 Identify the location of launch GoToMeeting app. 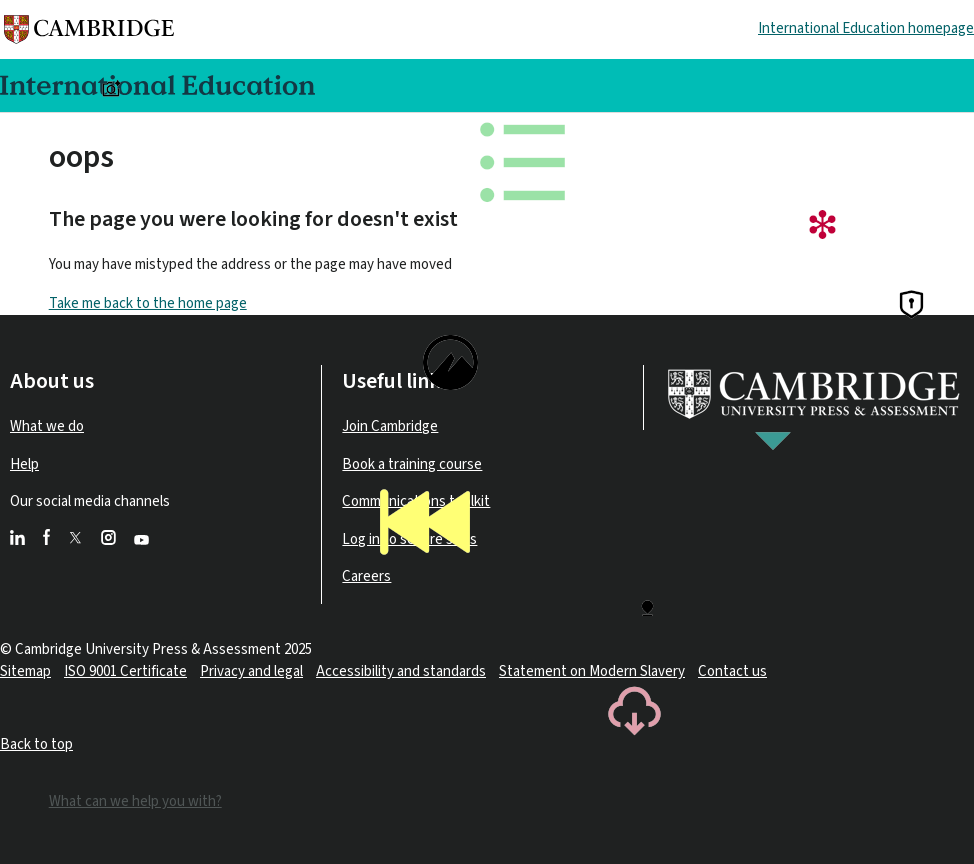
(822, 224).